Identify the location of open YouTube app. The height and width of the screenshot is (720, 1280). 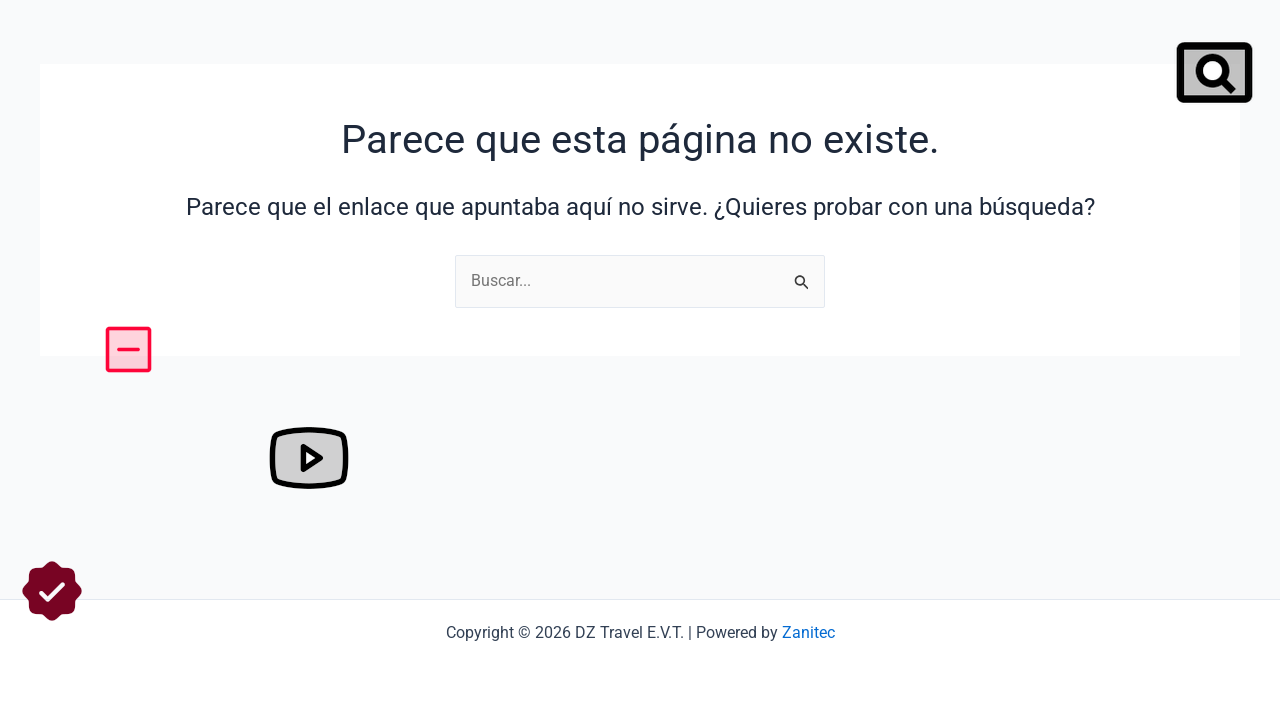
(309, 458).